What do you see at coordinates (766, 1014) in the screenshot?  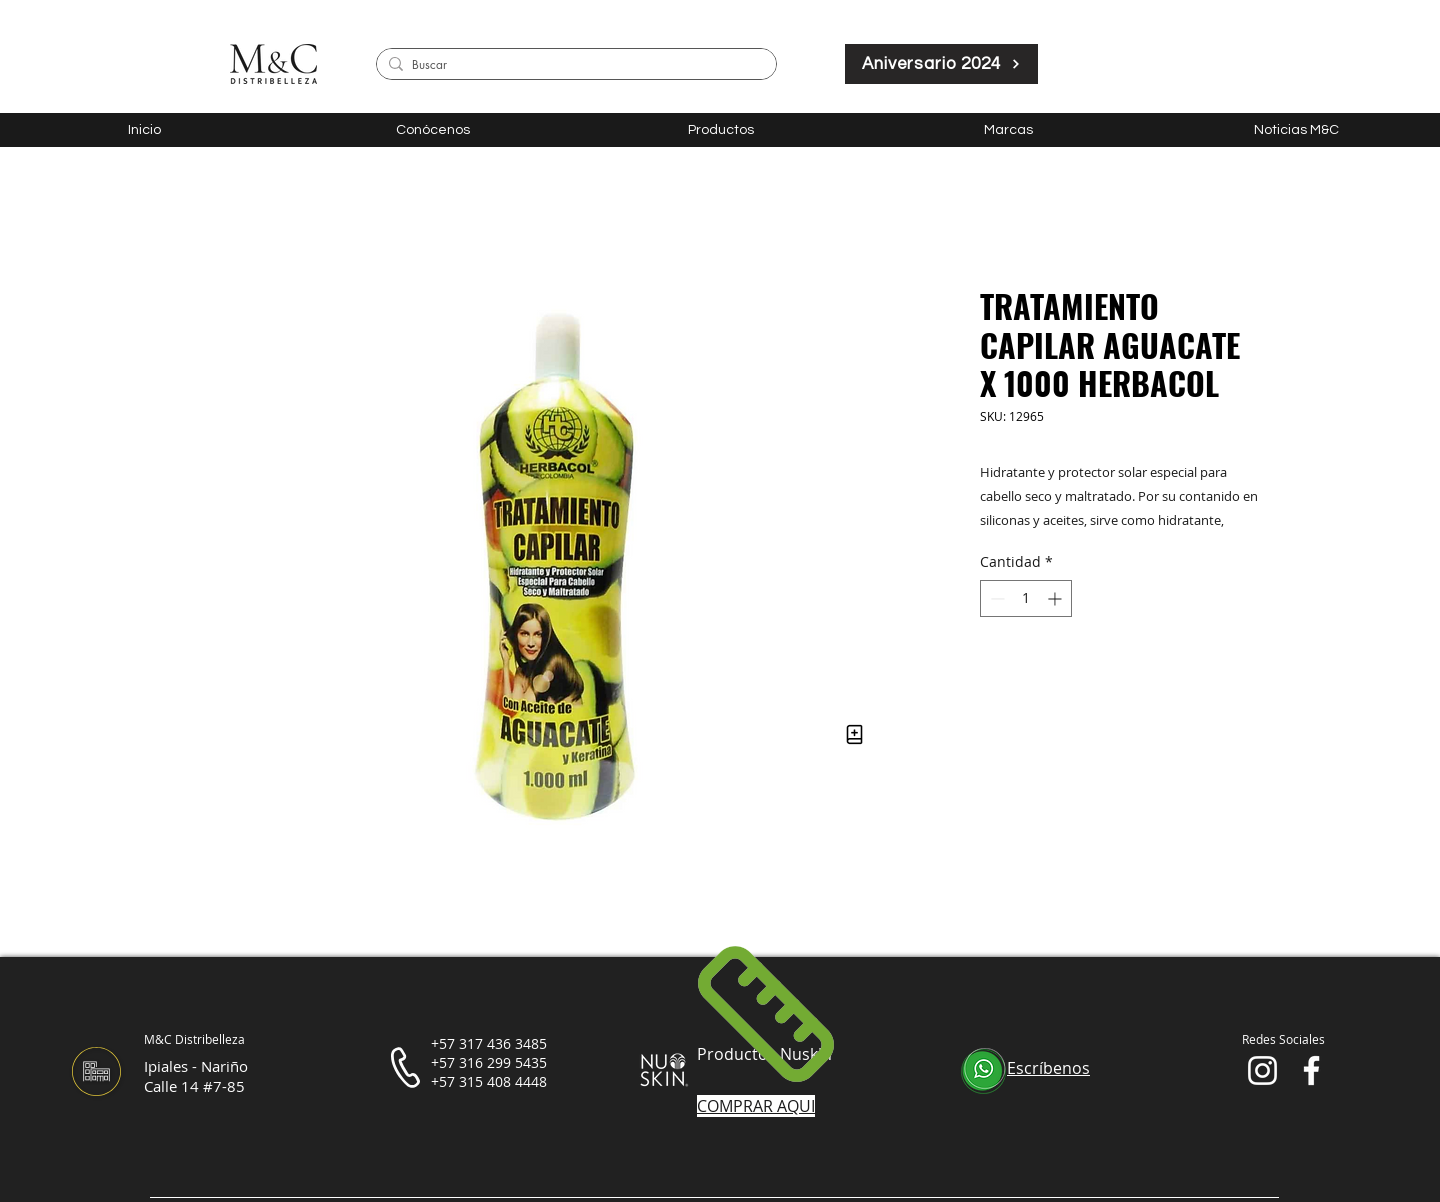 I see `access measurement tools` at bounding box center [766, 1014].